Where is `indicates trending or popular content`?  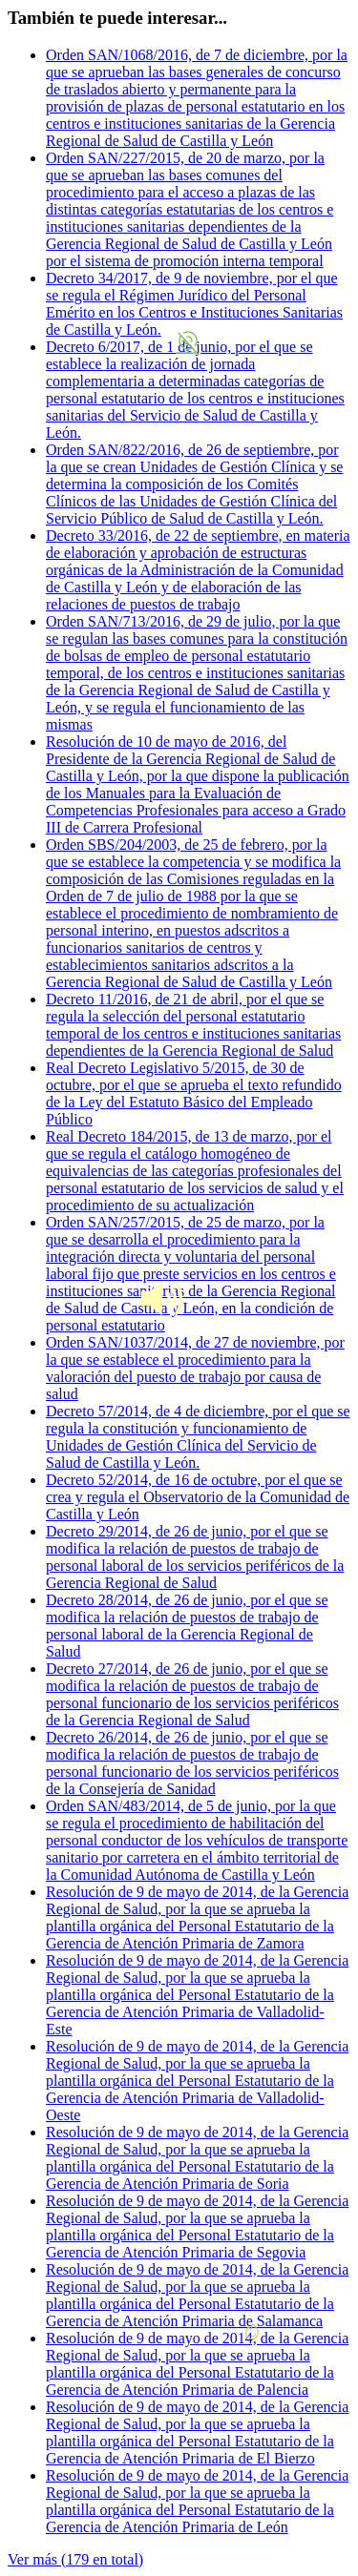 indicates trending or popular content is located at coordinates (252, 2332).